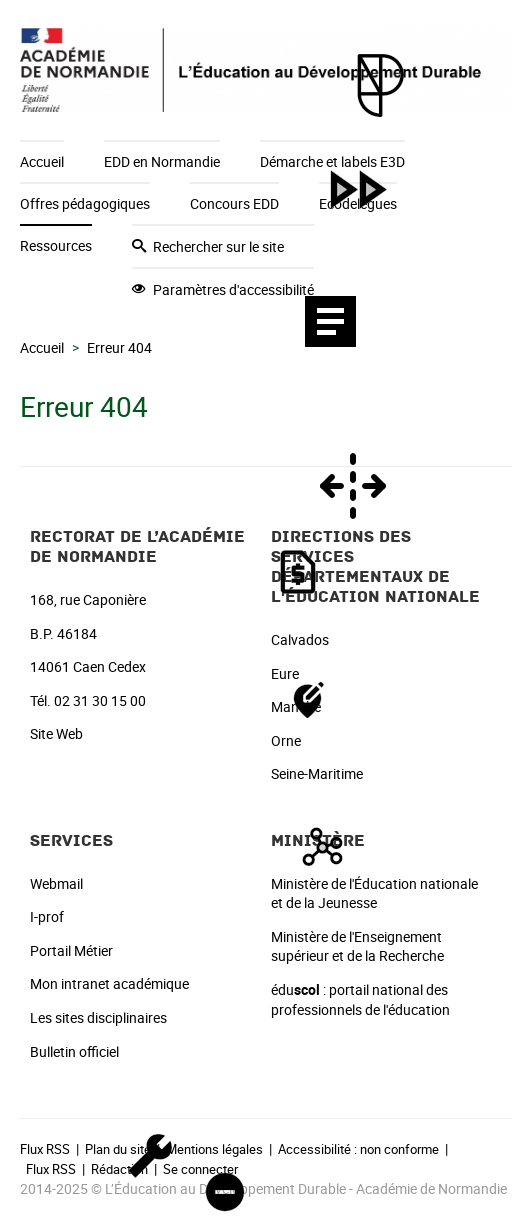  Describe the element at coordinates (225, 1192) in the screenshot. I see `remove an item from a list` at that location.